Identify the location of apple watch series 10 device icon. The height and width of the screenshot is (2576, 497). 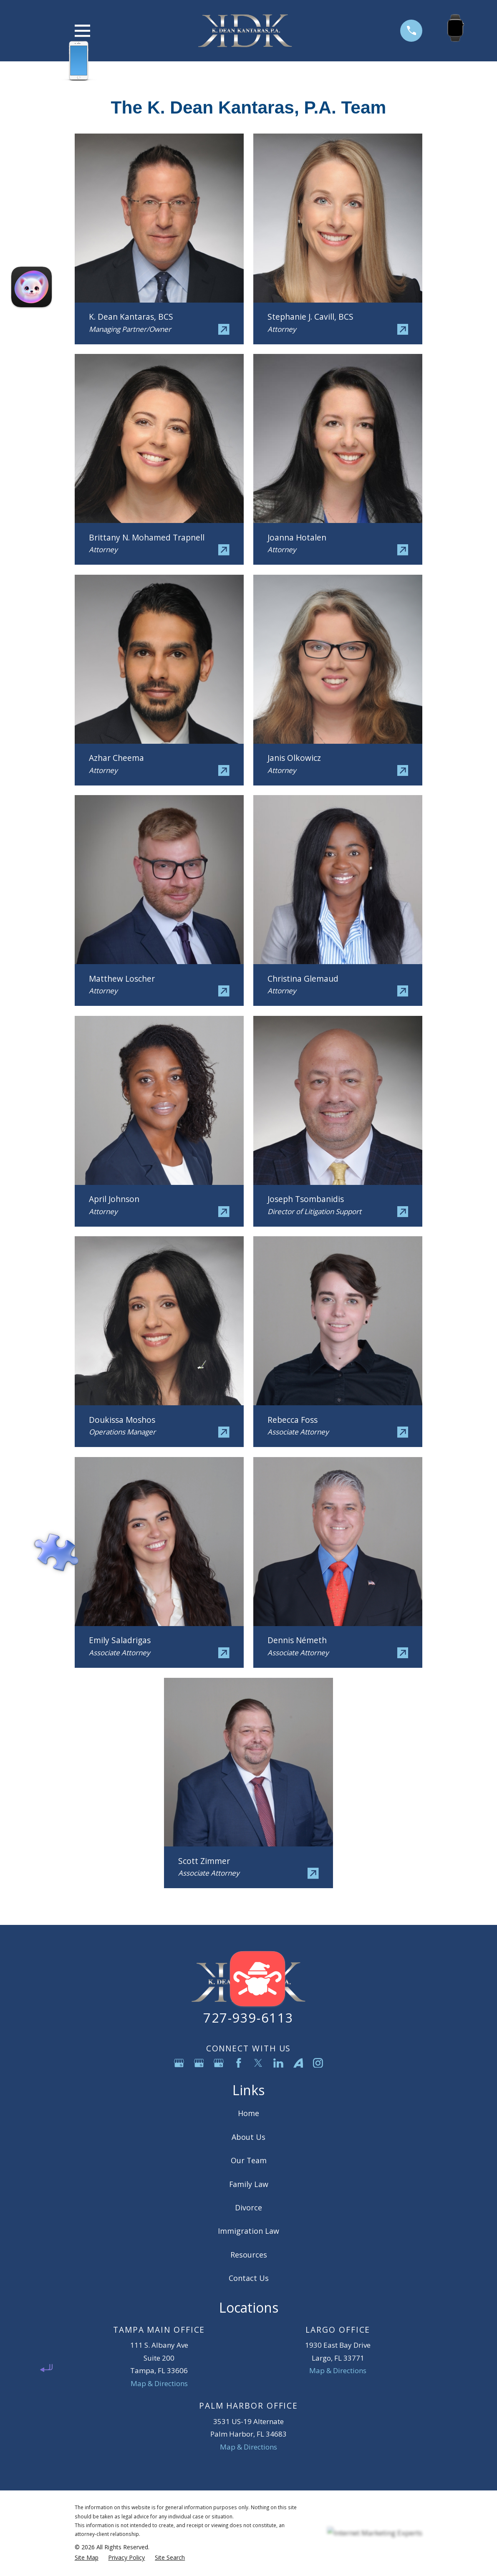
(455, 28).